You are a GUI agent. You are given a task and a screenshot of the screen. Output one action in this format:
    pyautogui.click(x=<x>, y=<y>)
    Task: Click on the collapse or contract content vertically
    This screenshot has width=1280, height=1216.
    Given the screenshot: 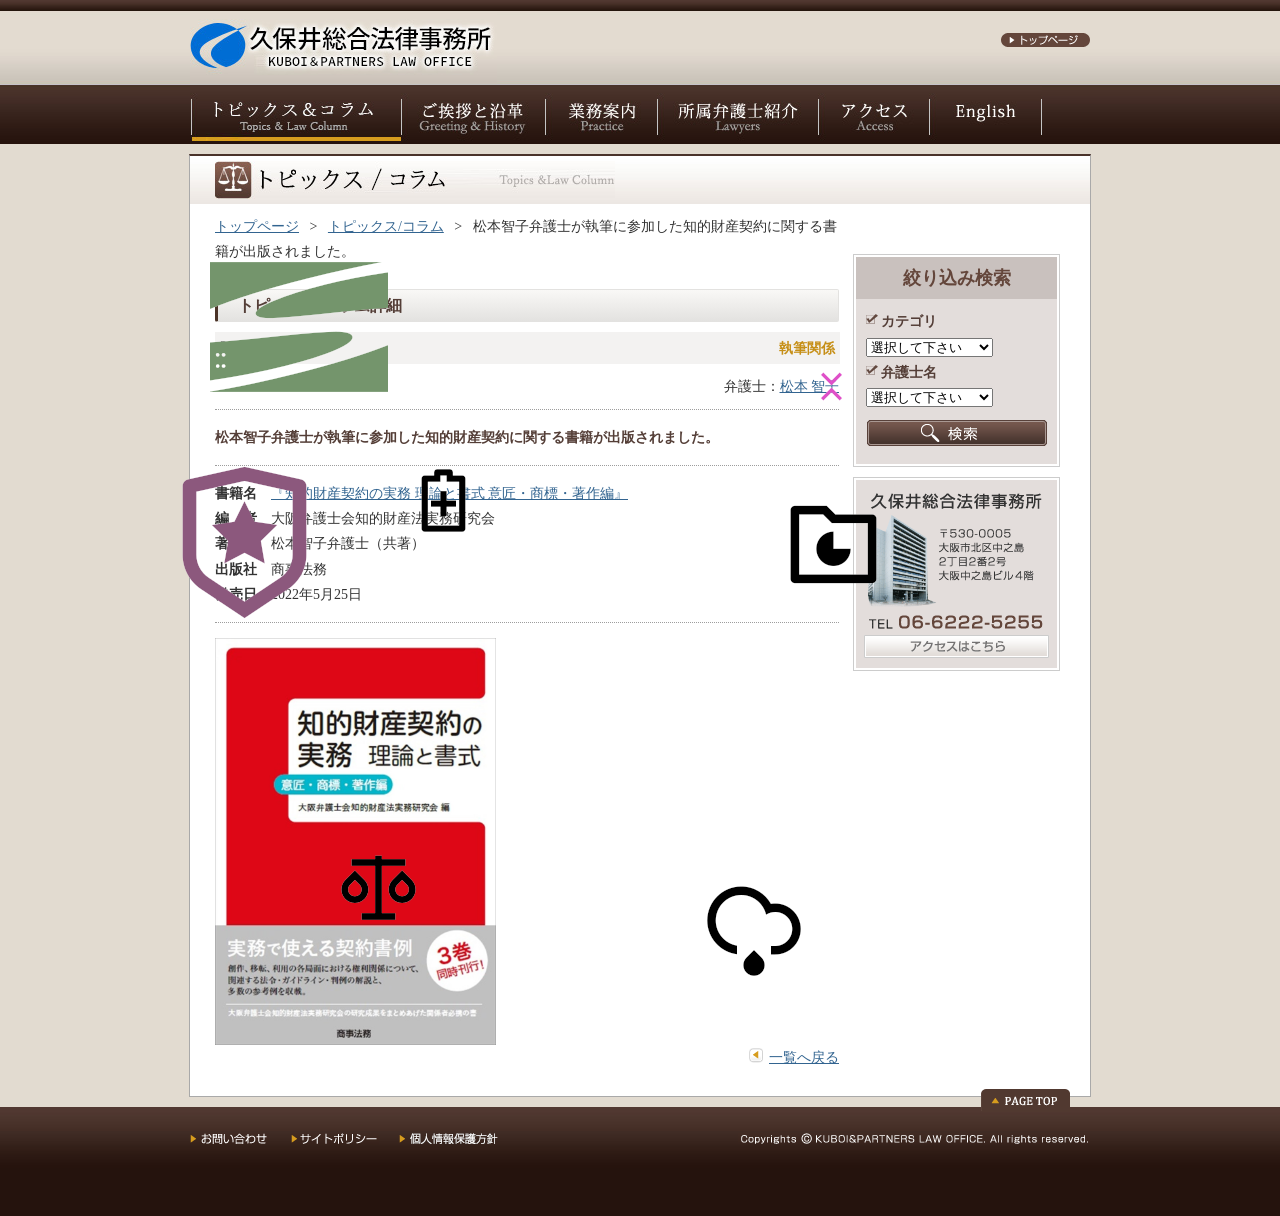 What is the action you would take?
    pyautogui.click(x=831, y=386)
    